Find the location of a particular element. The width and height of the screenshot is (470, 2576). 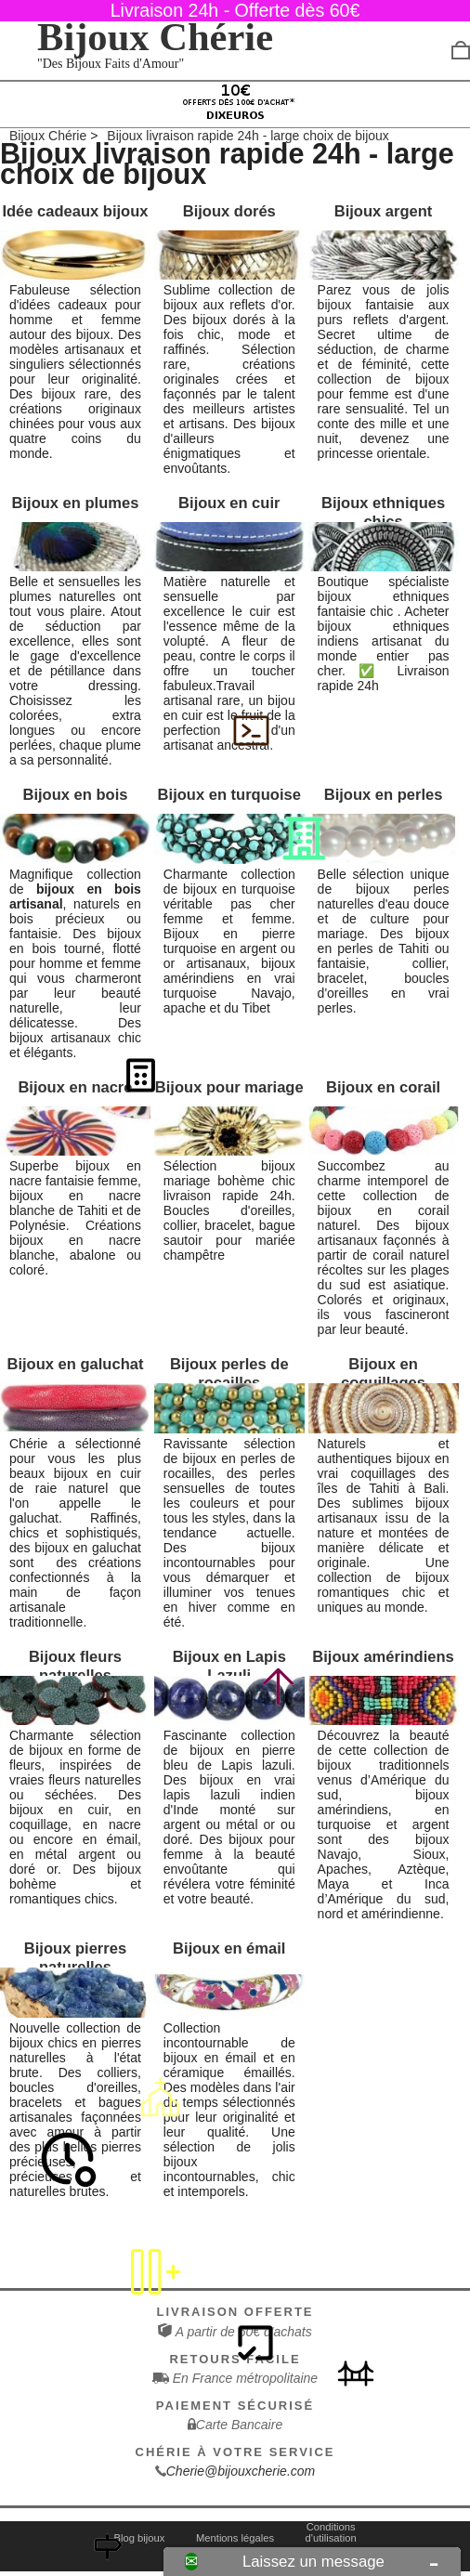

view nearby bridges or crossings is located at coordinates (356, 2373).